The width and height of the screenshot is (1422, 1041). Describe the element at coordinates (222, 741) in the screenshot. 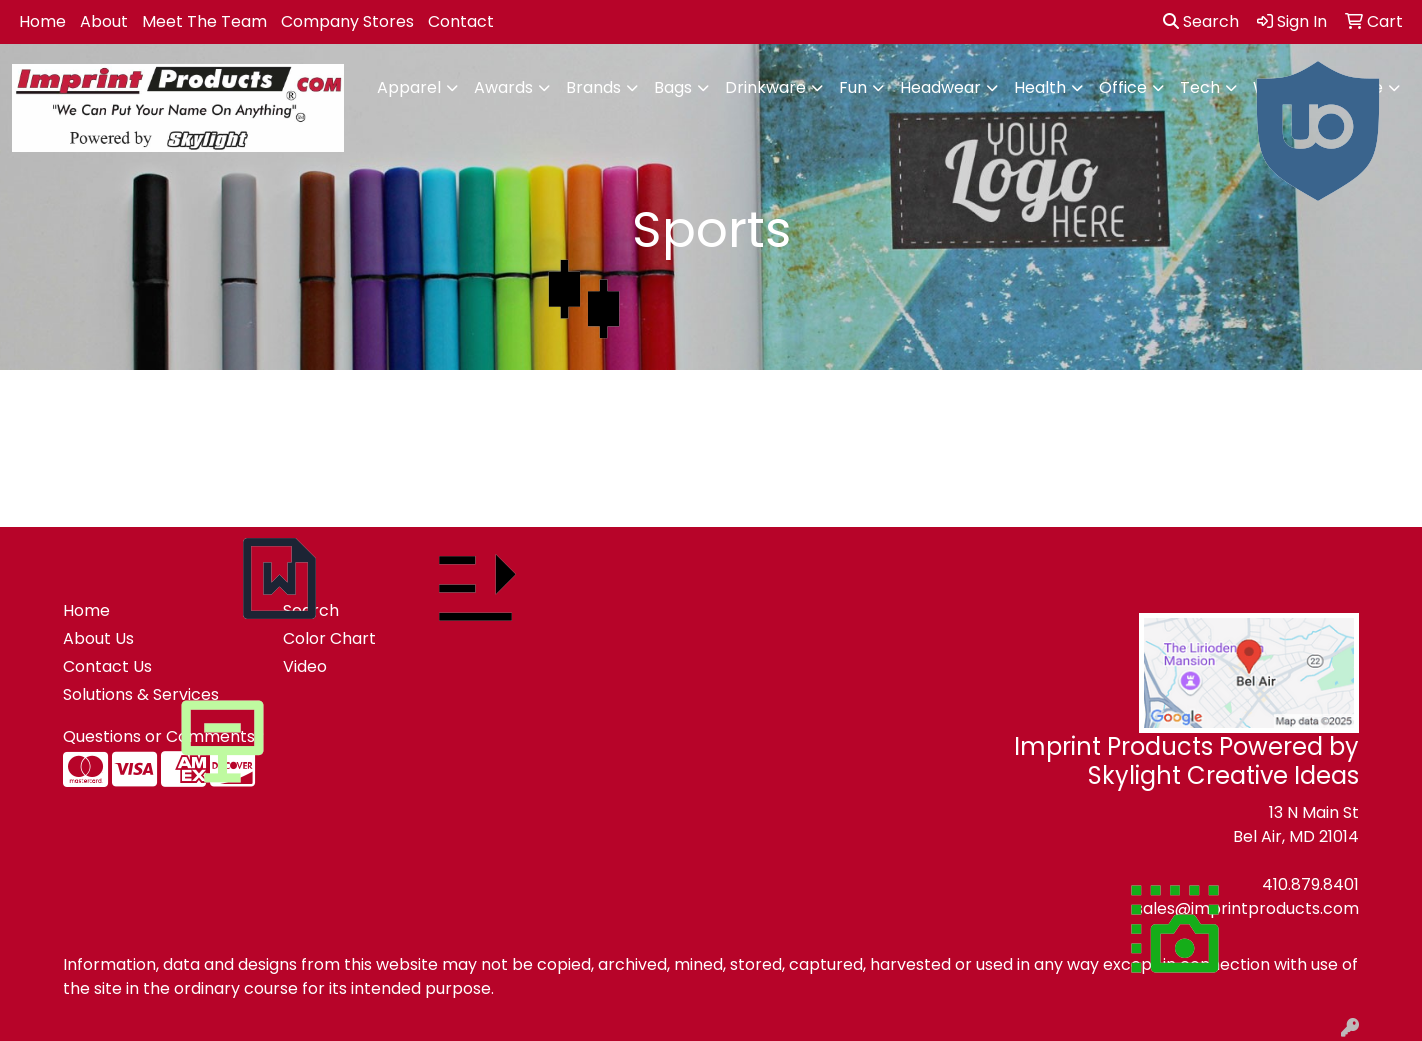

I see `indicates a reserved item or resource` at that location.